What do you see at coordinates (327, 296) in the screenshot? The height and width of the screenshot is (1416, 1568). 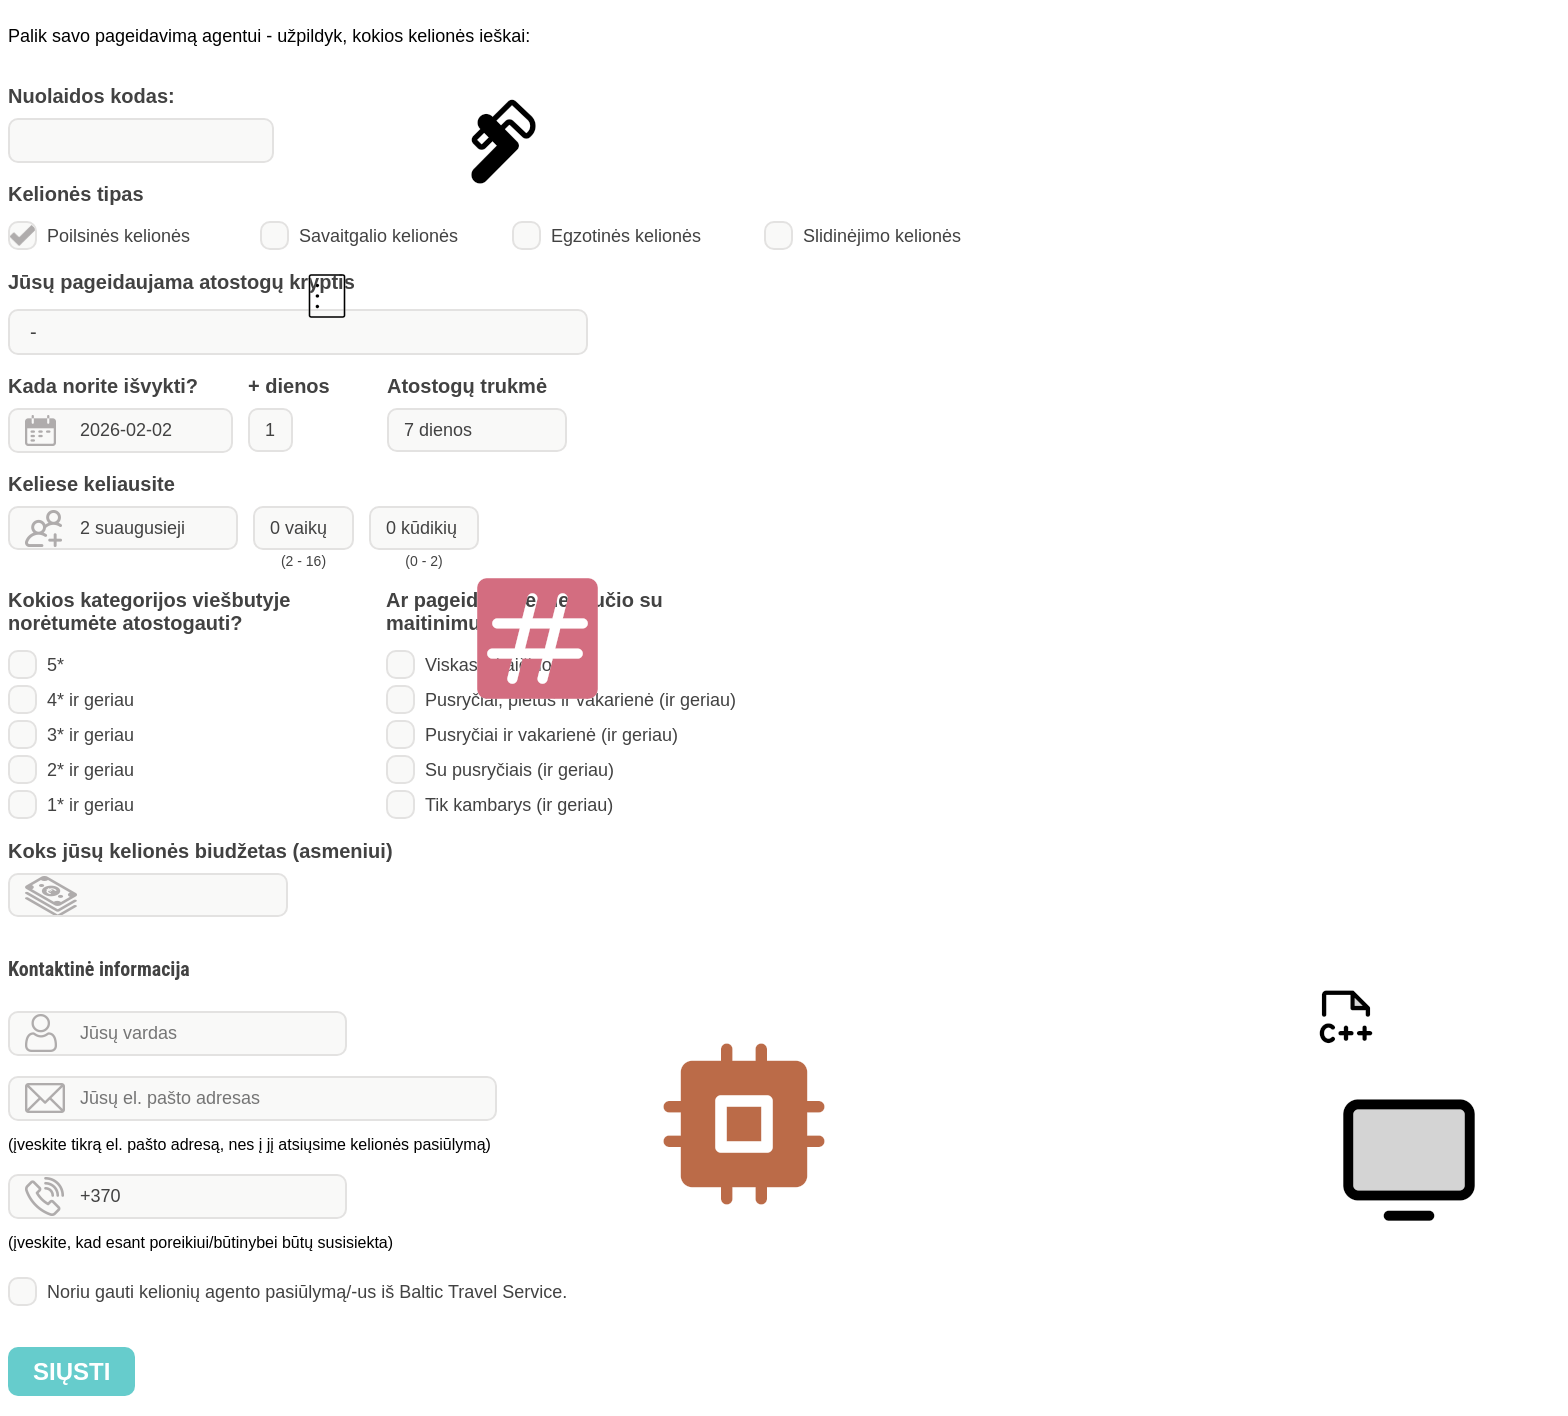 I see `view screenplay or script documents` at bounding box center [327, 296].